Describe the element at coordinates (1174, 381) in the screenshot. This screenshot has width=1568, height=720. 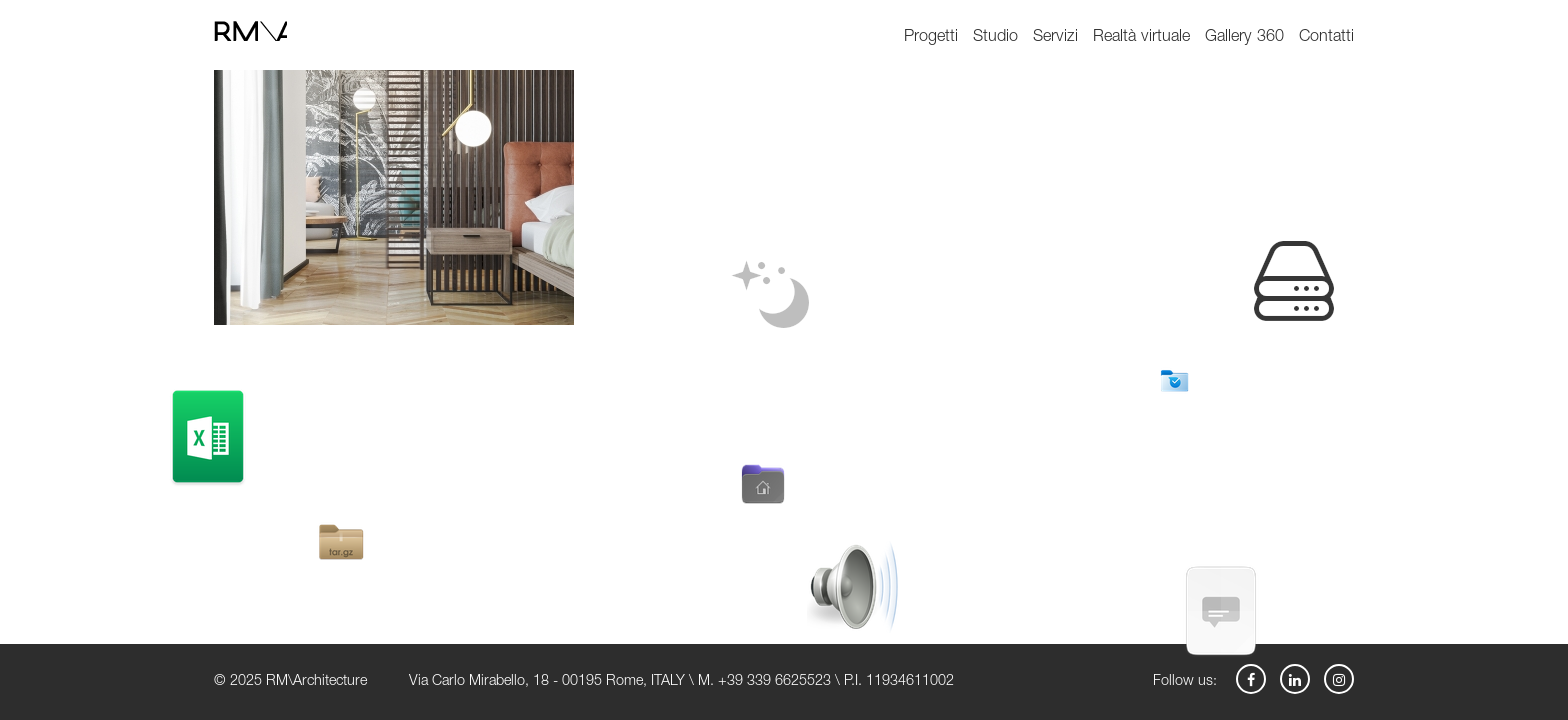
I see `open microsoft kaizala files folder` at that location.